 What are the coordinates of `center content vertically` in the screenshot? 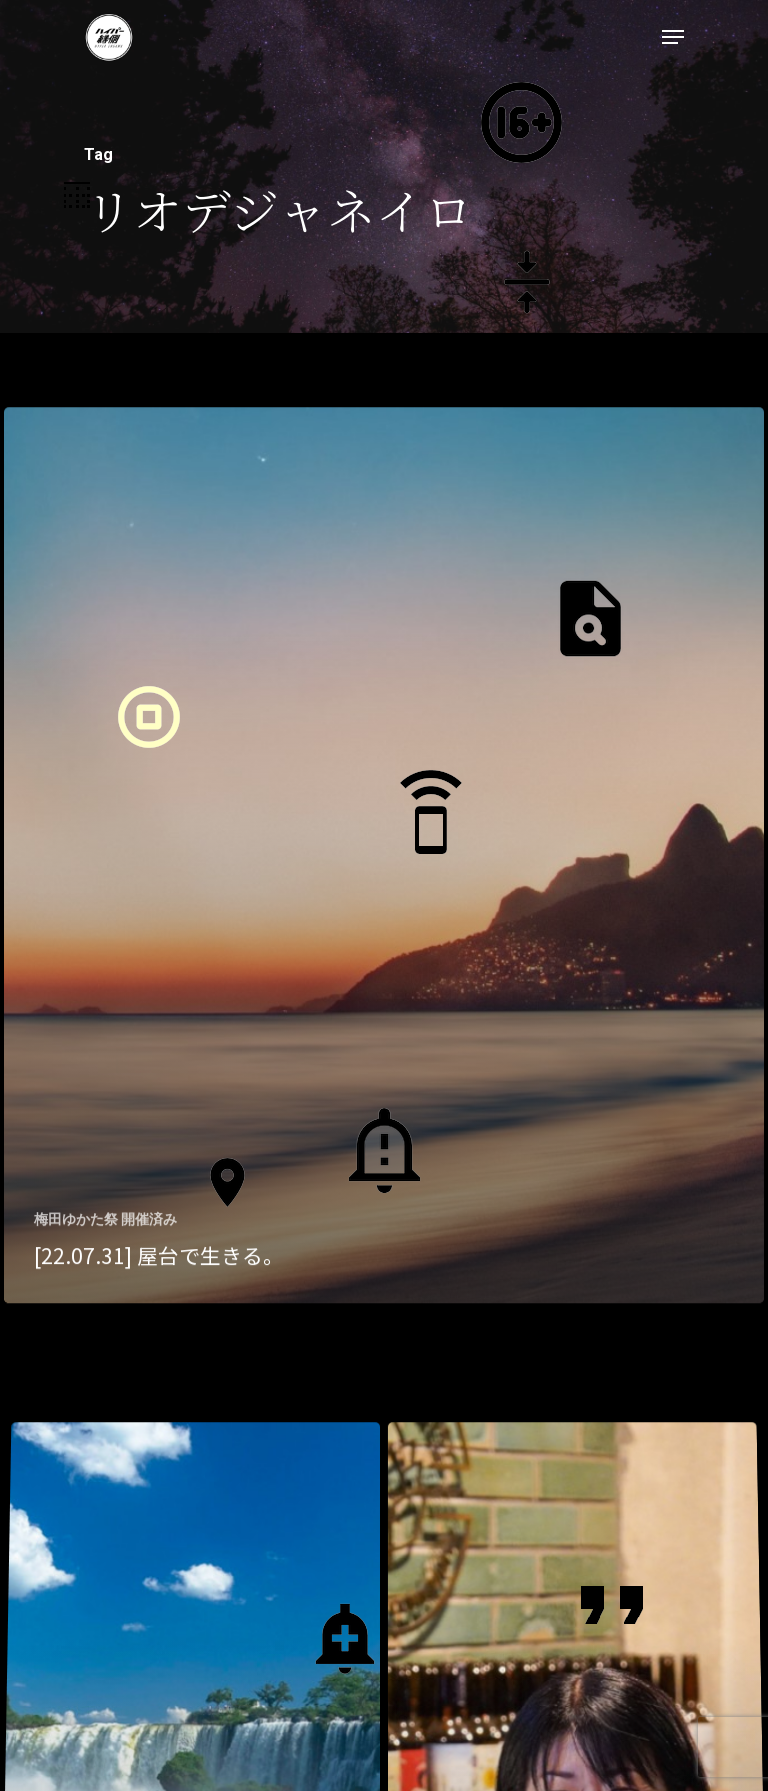 It's located at (527, 282).